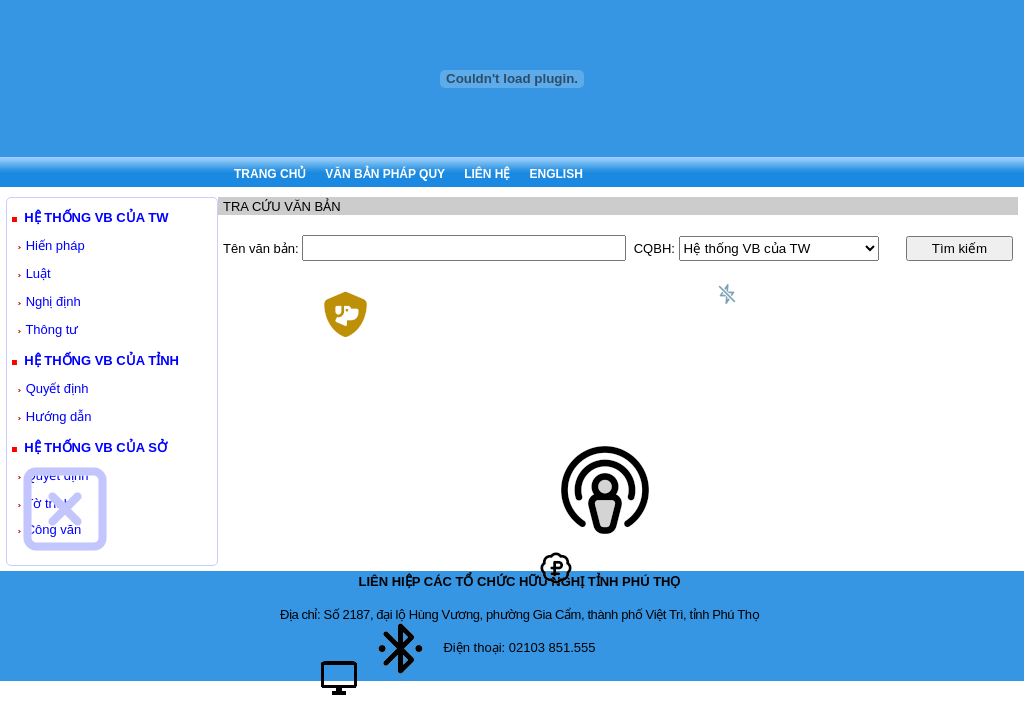  I want to click on access pet protection or insurance services, so click(345, 314).